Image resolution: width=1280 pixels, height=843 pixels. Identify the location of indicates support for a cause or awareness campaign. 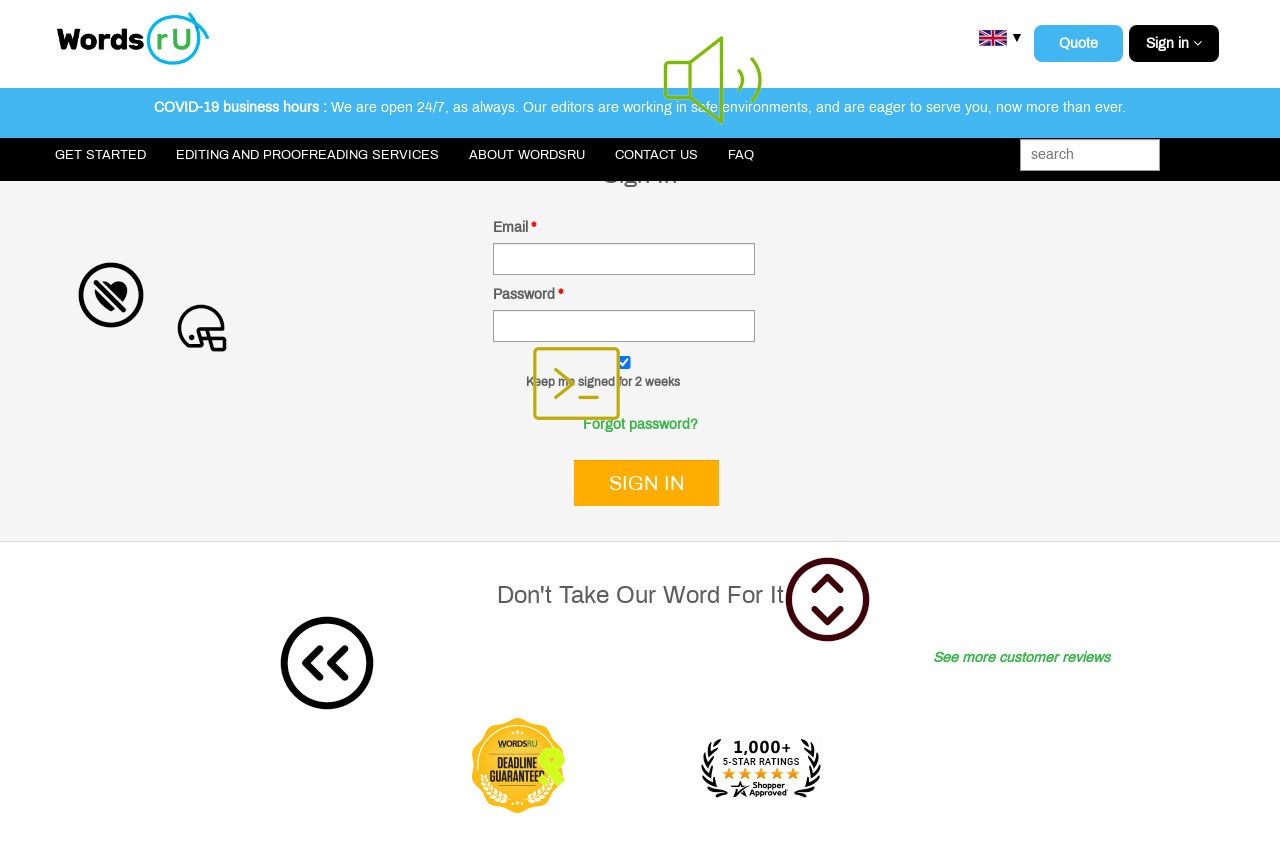
(551, 767).